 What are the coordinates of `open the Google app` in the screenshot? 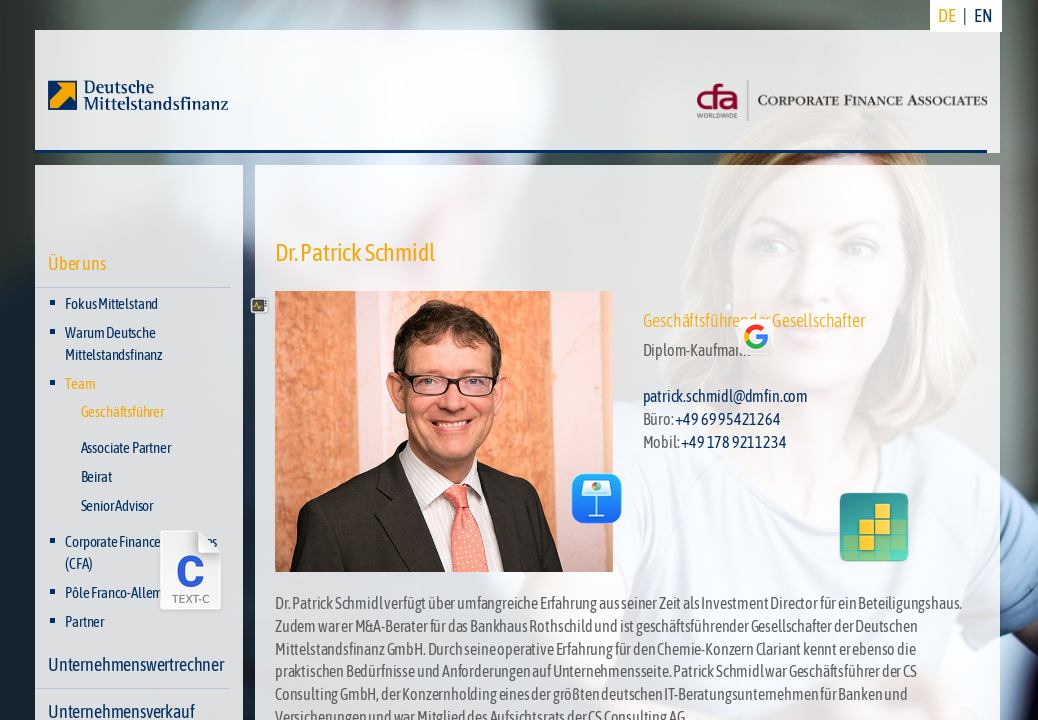 It's located at (756, 337).